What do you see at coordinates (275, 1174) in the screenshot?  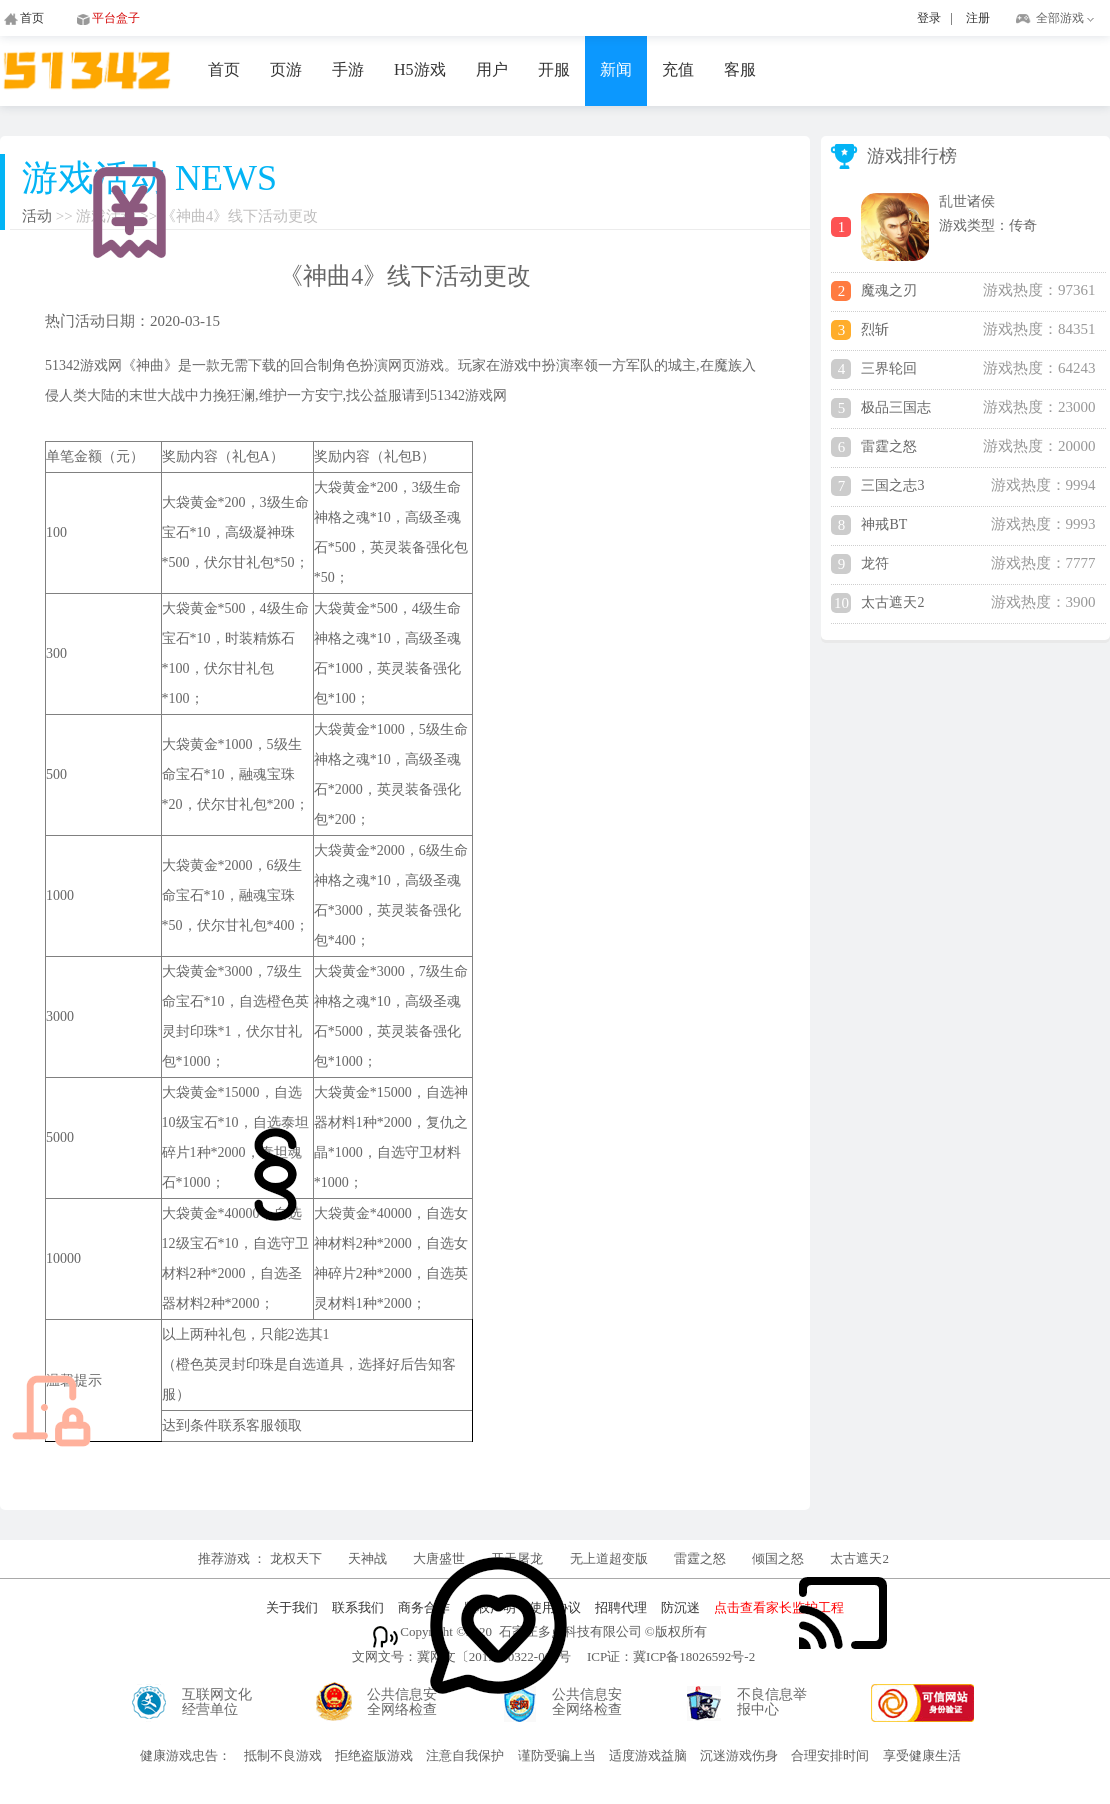 I see `indicates a section break or divider in a document` at bounding box center [275, 1174].